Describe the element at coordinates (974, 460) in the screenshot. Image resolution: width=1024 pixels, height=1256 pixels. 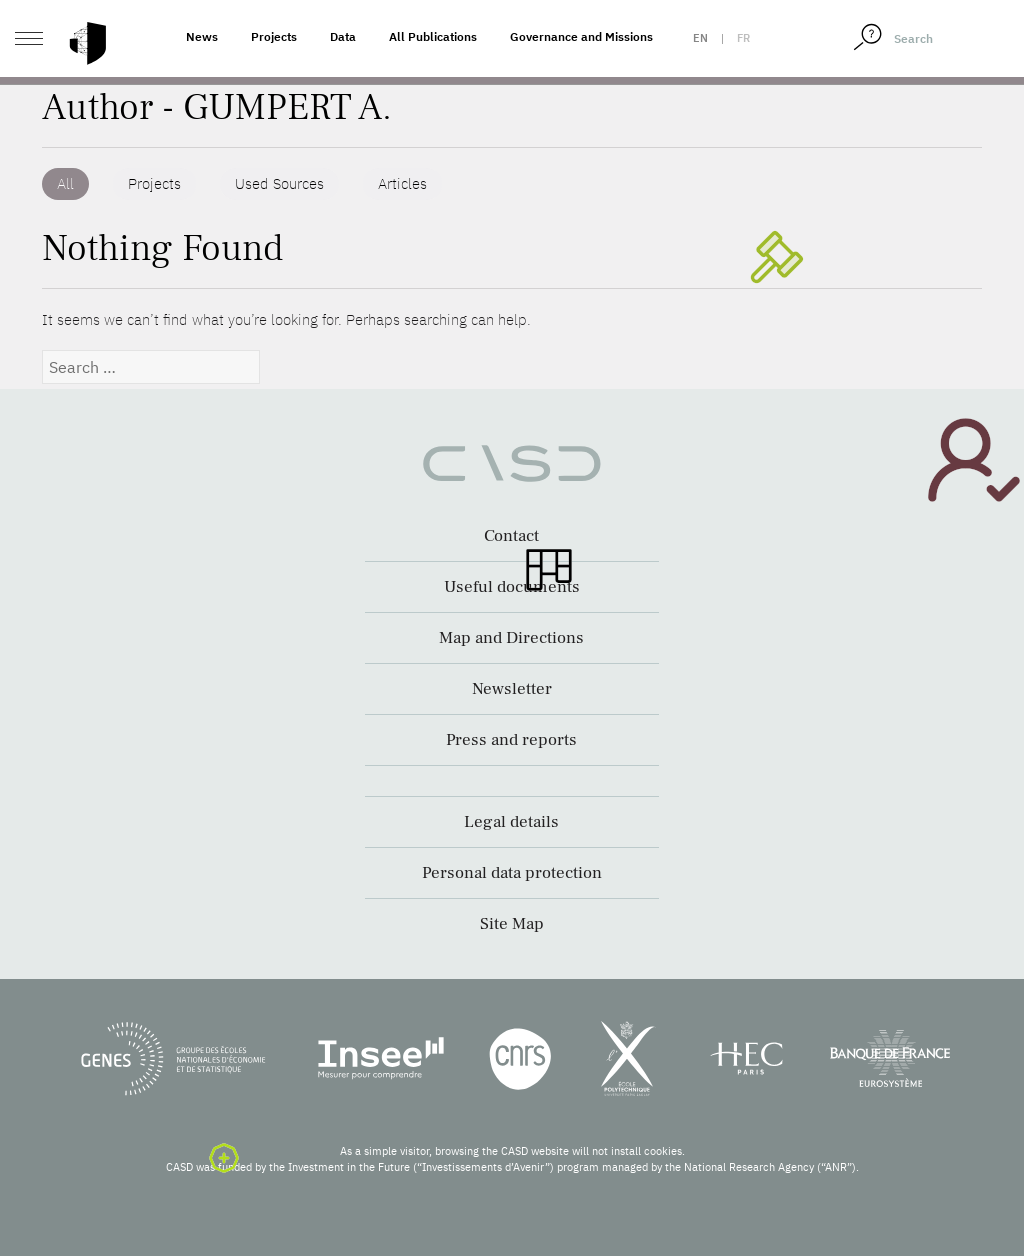
I see `verify or approve a user account` at that location.